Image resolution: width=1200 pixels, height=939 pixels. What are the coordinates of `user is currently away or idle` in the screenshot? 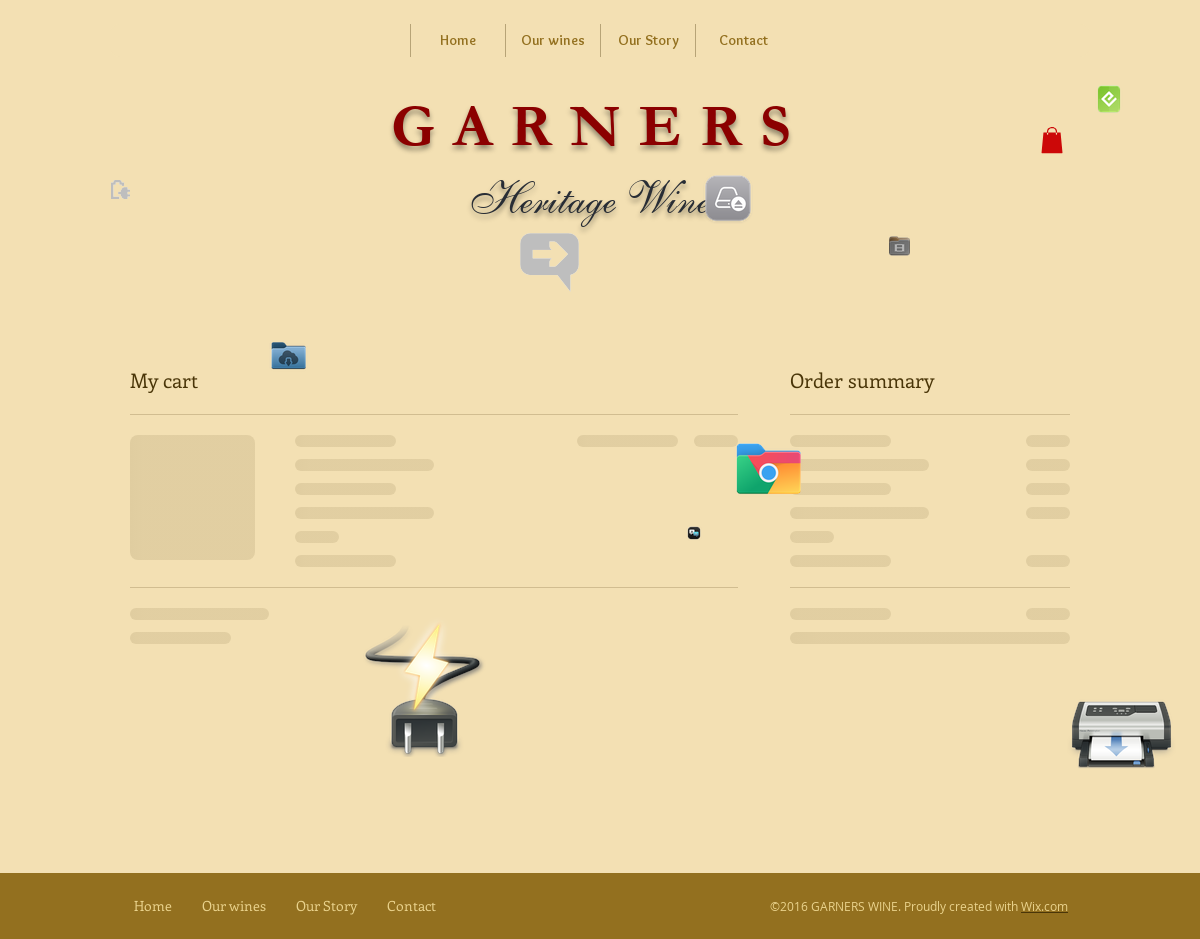 It's located at (549, 262).